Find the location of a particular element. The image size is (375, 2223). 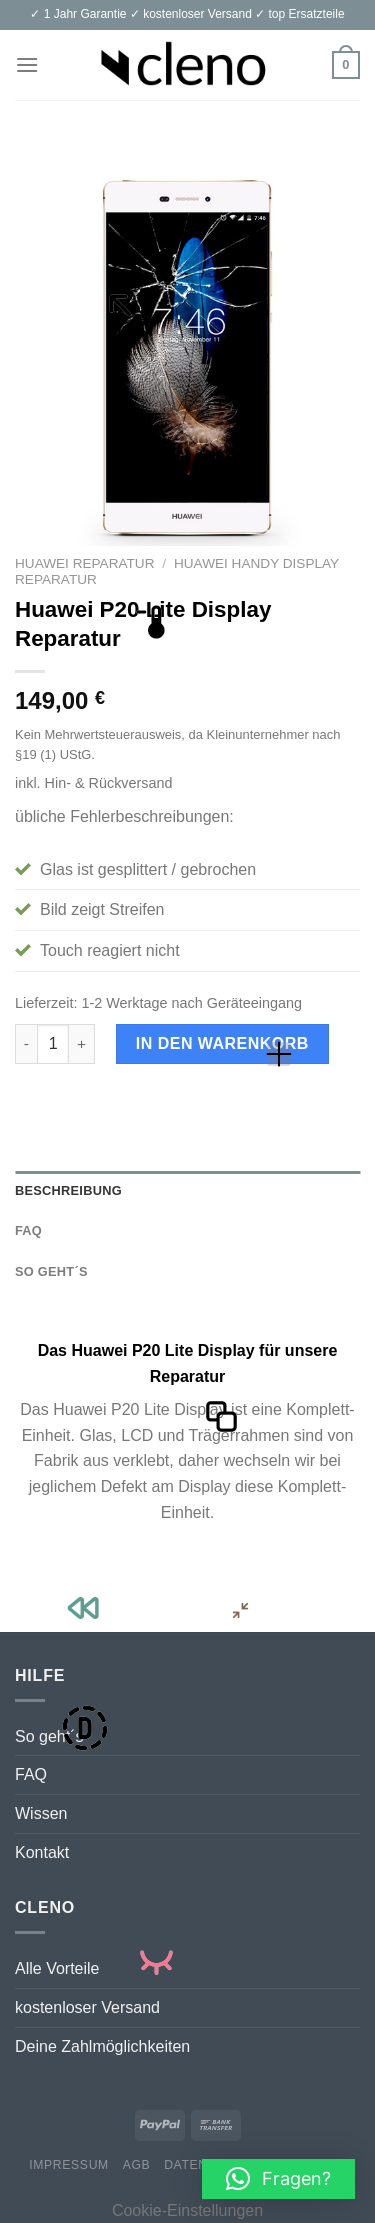

add a new item is located at coordinates (279, 1054).